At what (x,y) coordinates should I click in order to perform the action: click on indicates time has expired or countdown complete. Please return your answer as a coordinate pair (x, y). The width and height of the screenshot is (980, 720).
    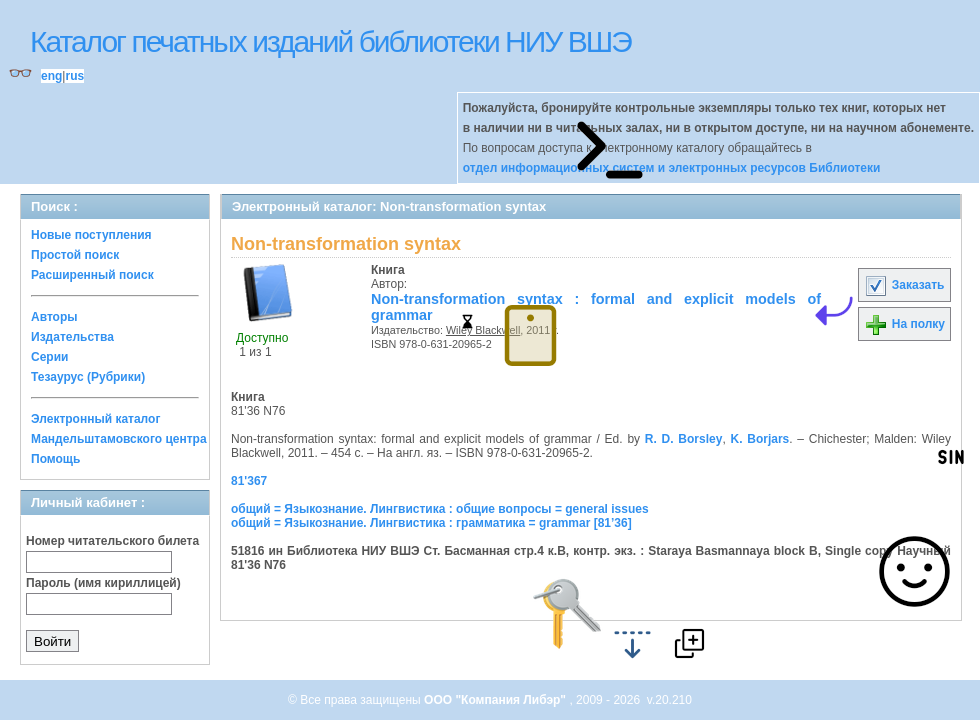
    Looking at the image, I should click on (467, 321).